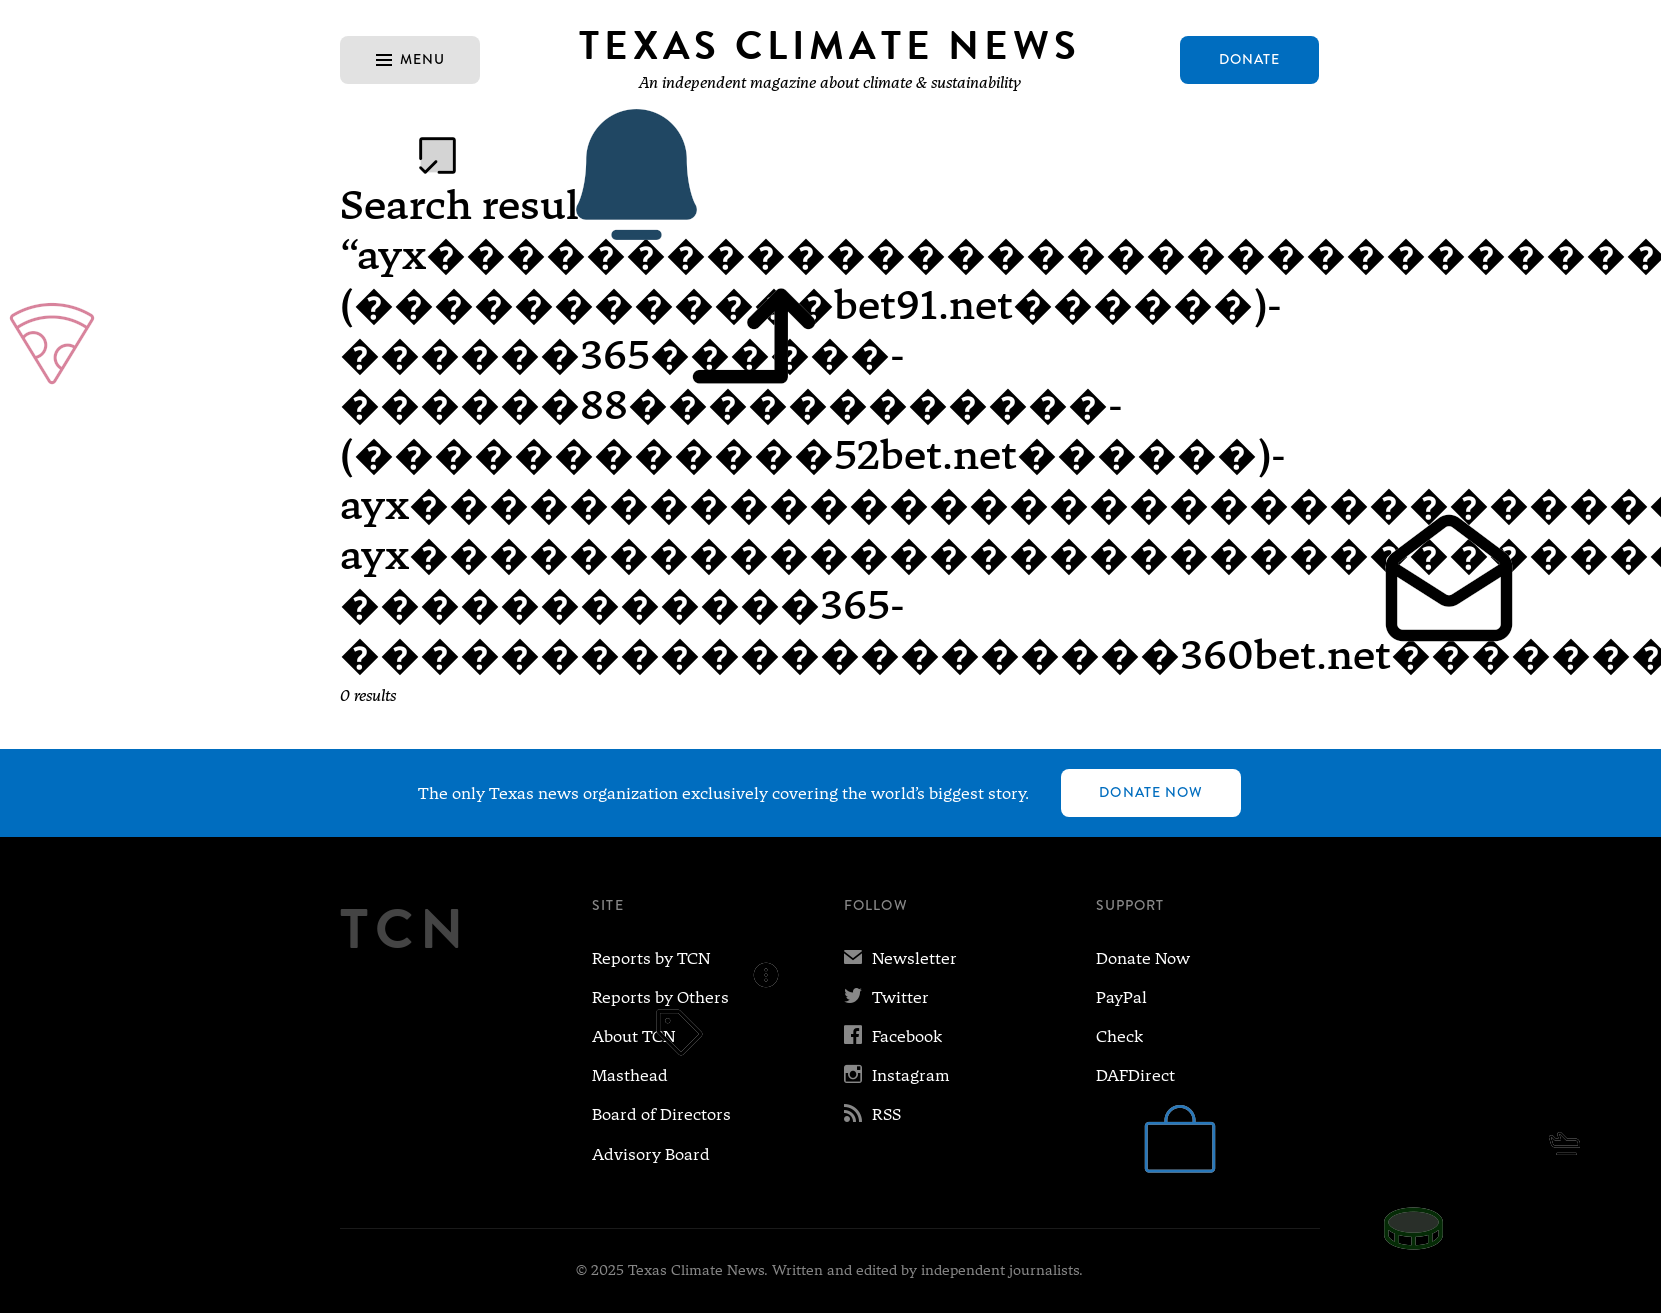  I want to click on mark task as complete, so click(437, 155).